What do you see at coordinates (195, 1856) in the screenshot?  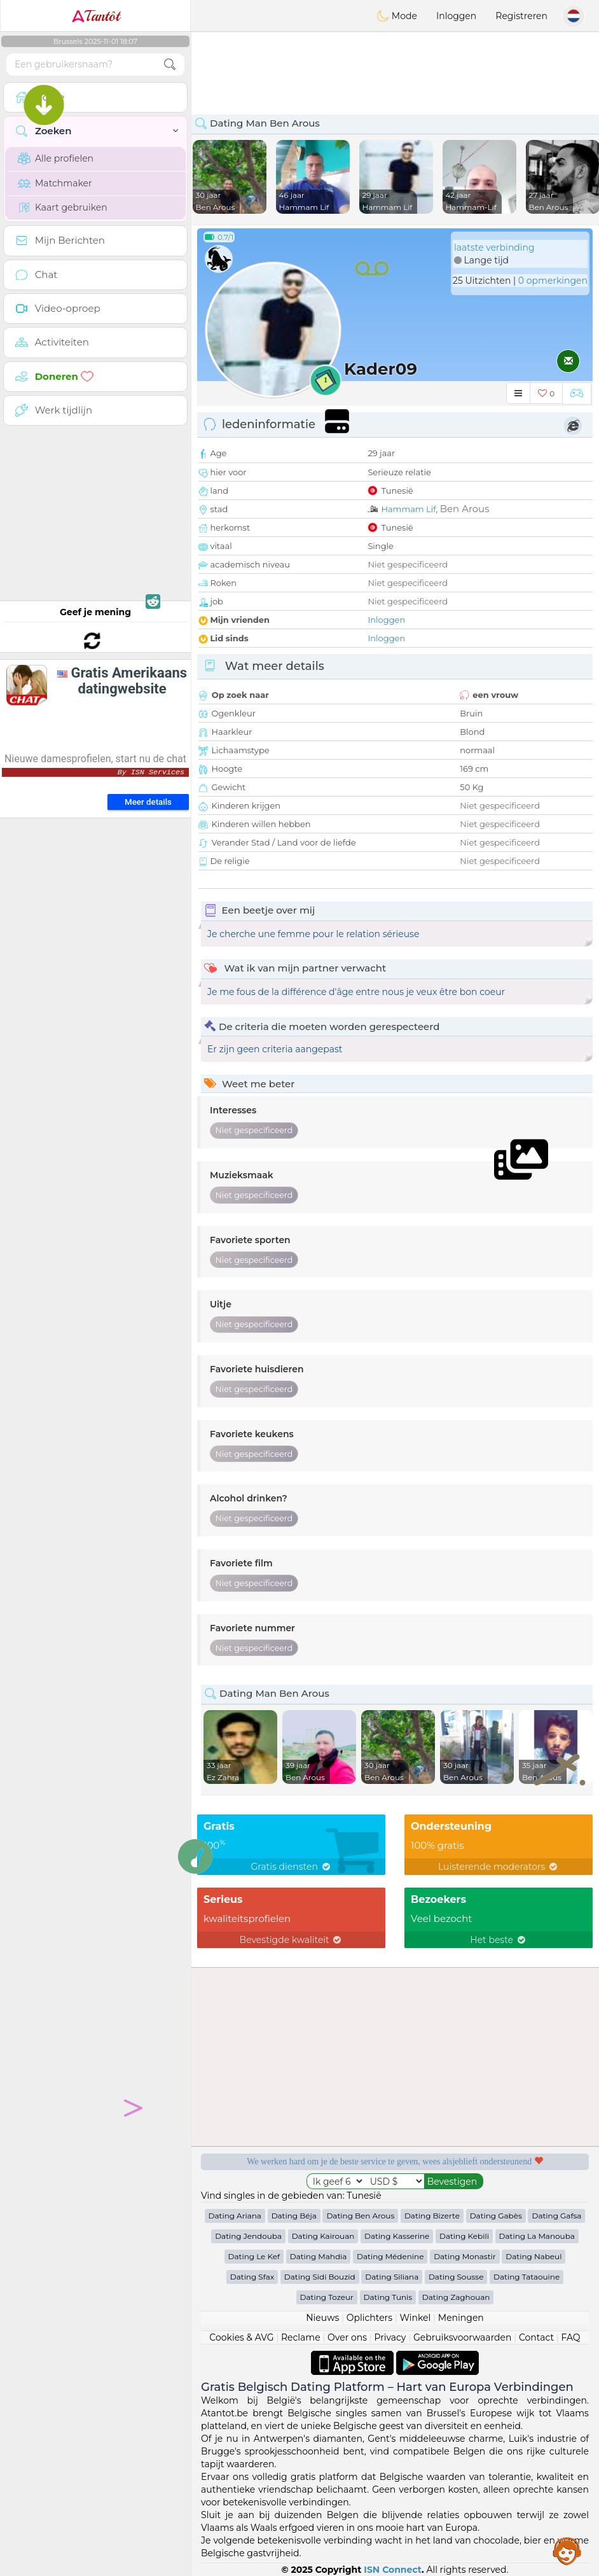 I see `view system performance or speed metrics` at bounding box center [195, 1856].